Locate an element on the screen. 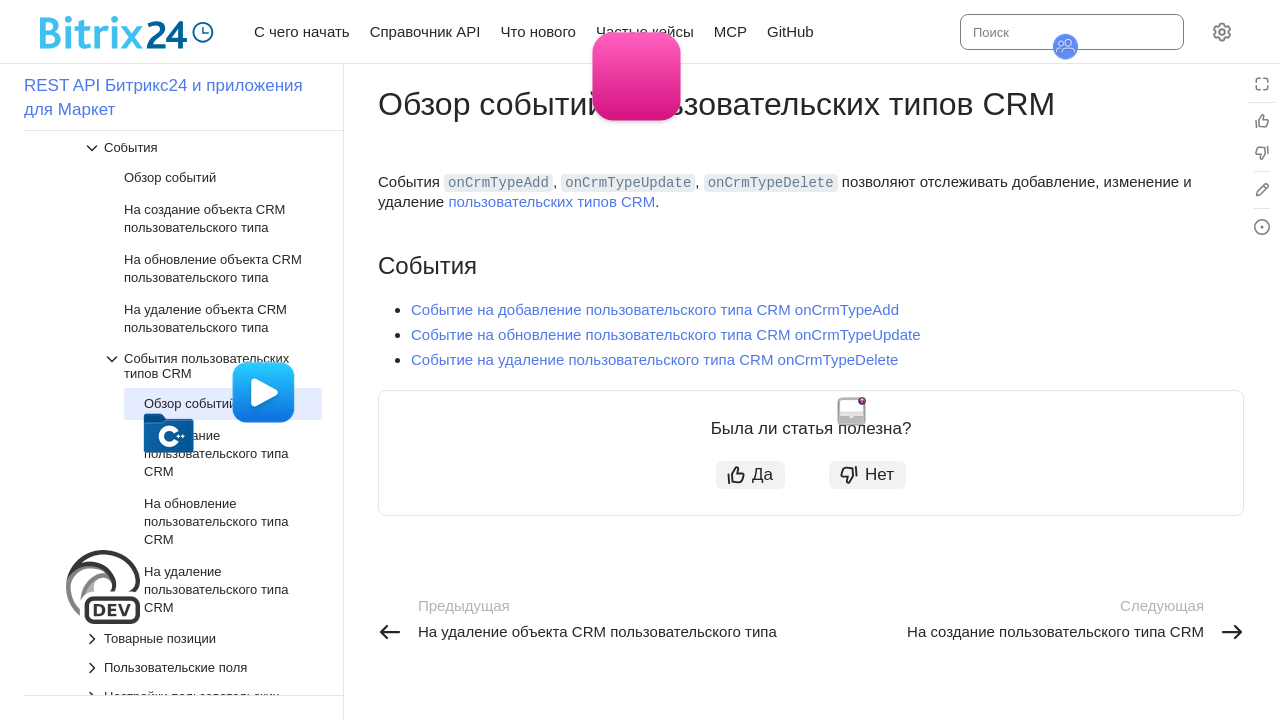  sync mail between outbox and inbox is located at coordinates (851, 411).